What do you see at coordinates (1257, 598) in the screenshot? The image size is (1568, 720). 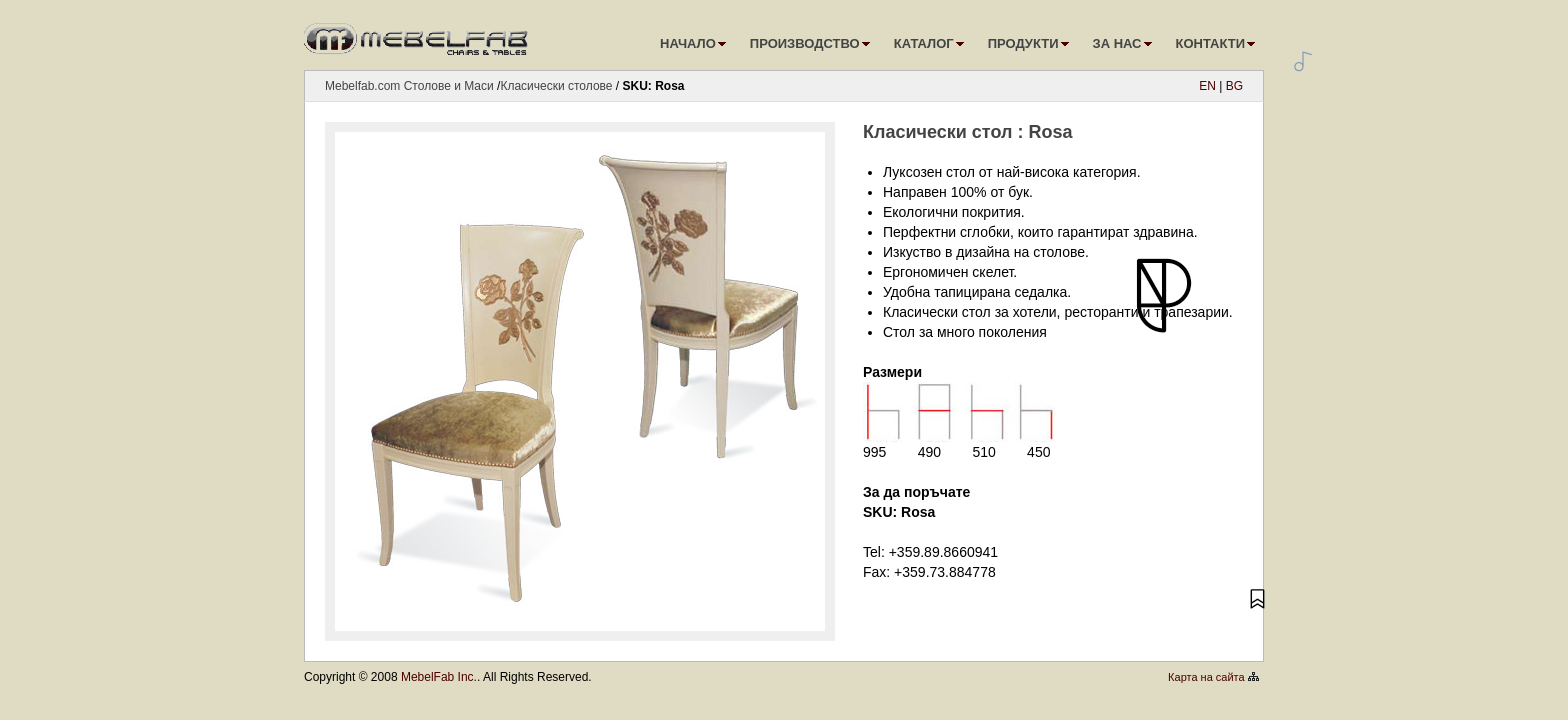 I see `save this item for later` at bounding box center [1257, 598].